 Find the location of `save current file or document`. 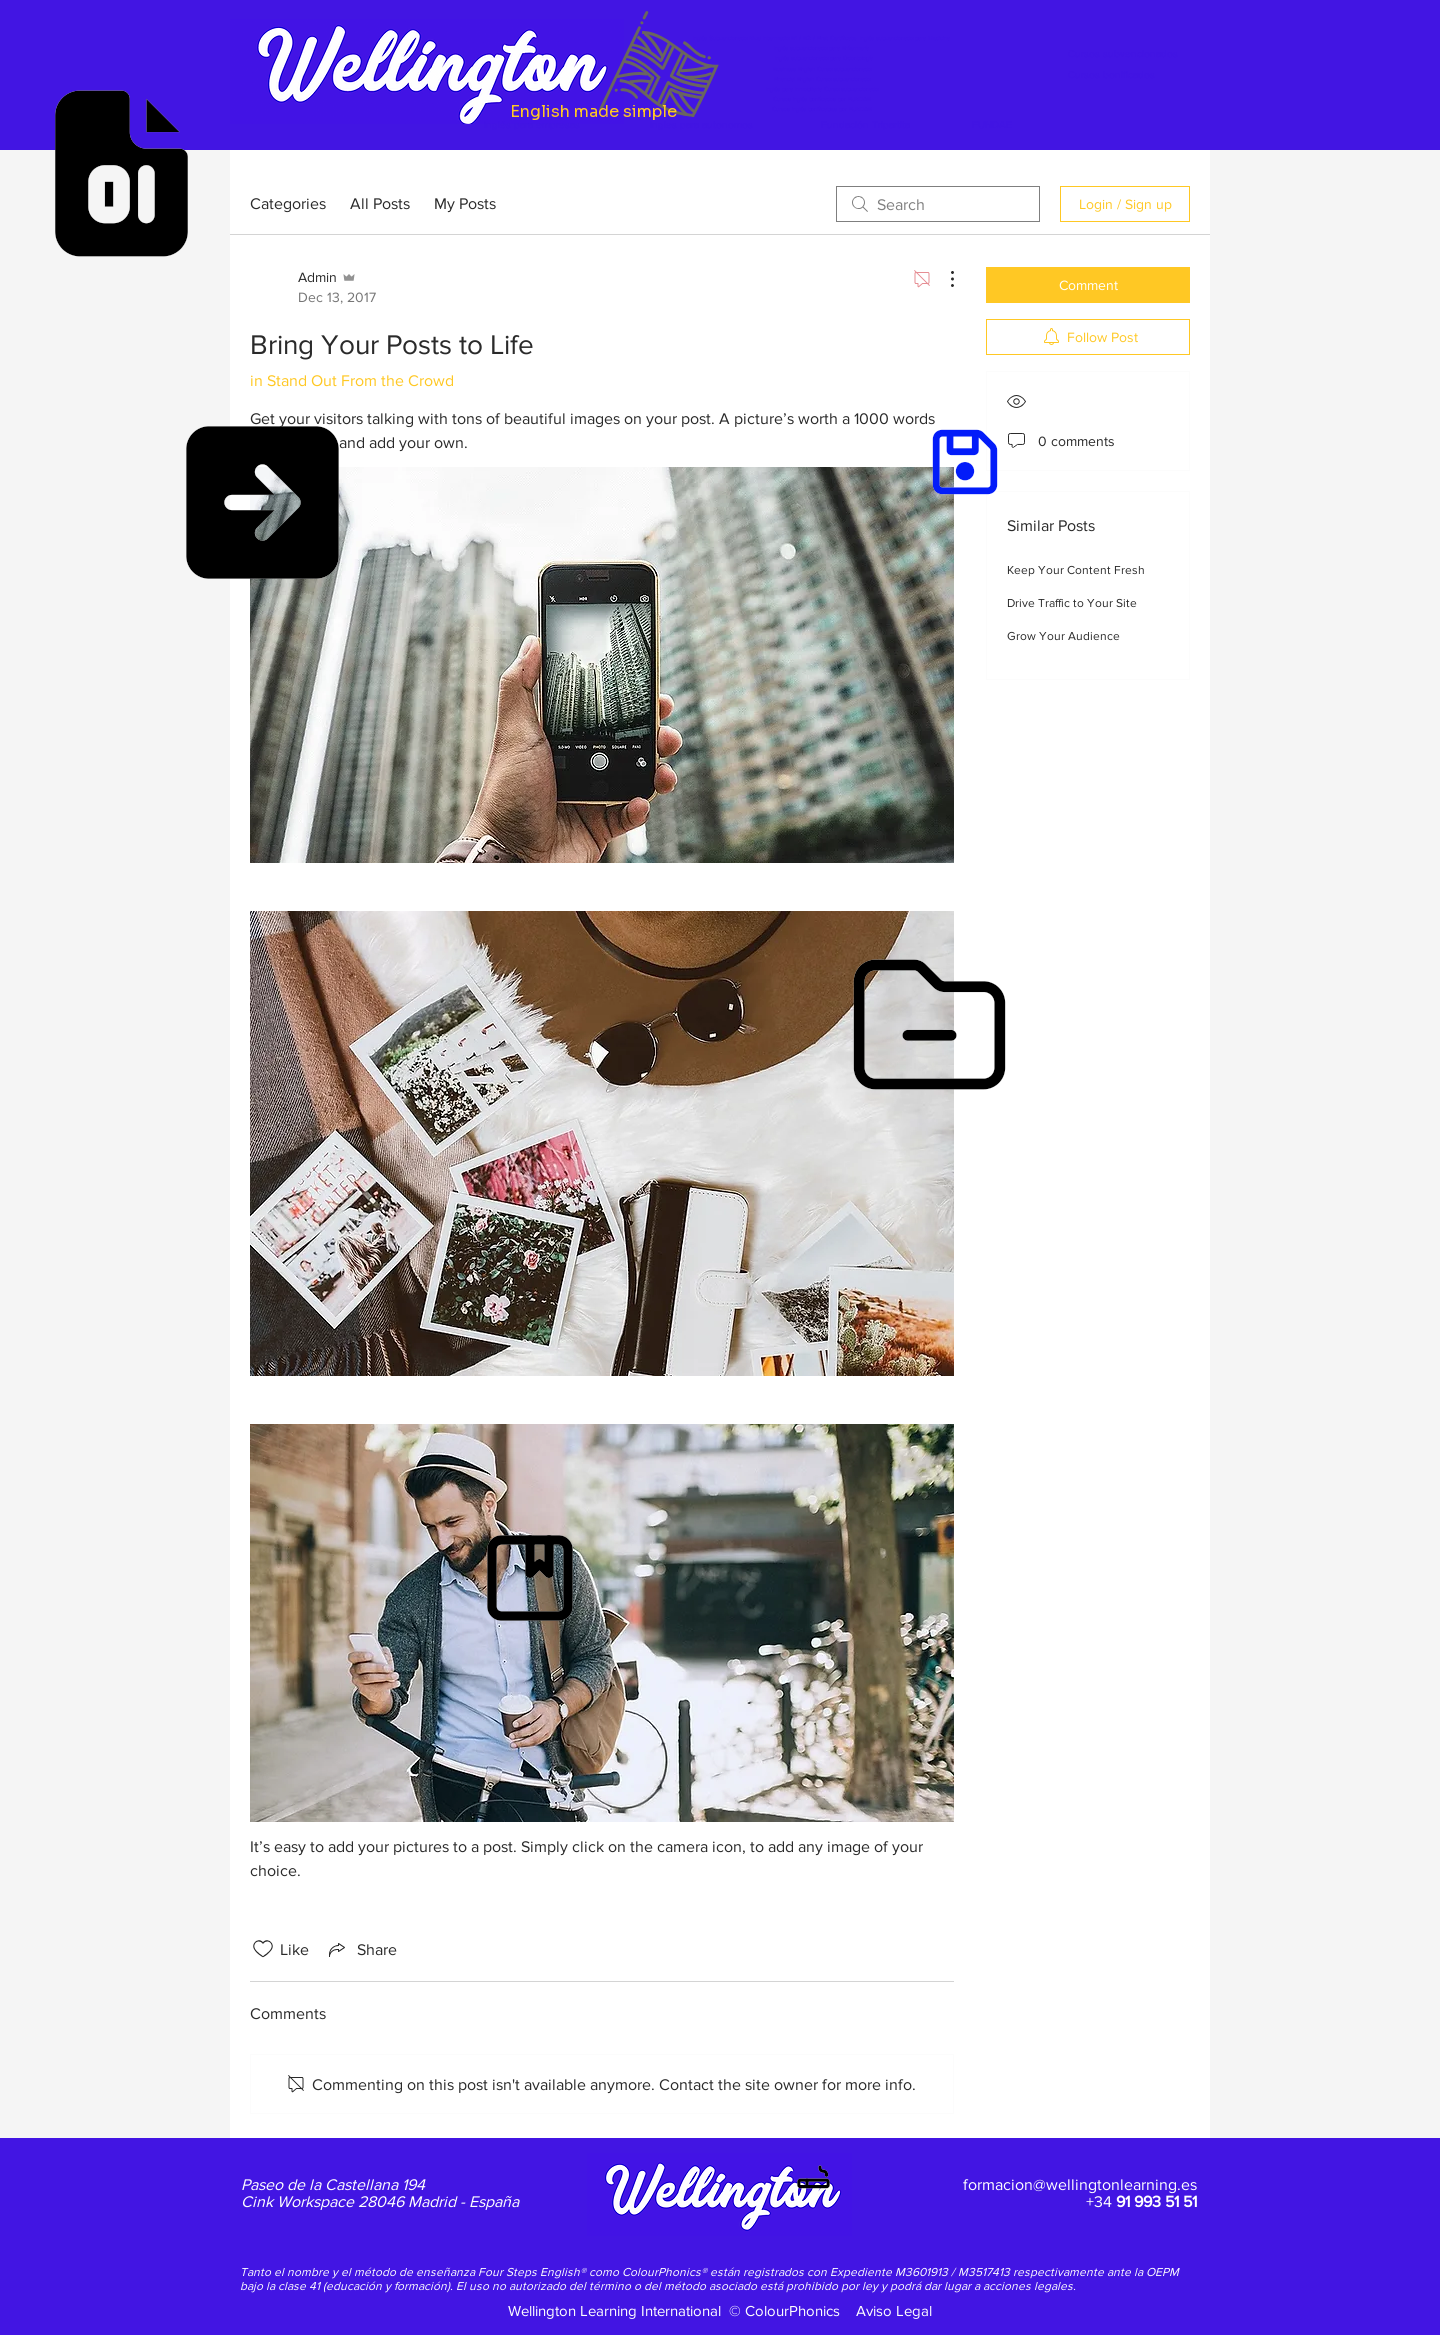

save current file or document is located at coordinates (965, 462).